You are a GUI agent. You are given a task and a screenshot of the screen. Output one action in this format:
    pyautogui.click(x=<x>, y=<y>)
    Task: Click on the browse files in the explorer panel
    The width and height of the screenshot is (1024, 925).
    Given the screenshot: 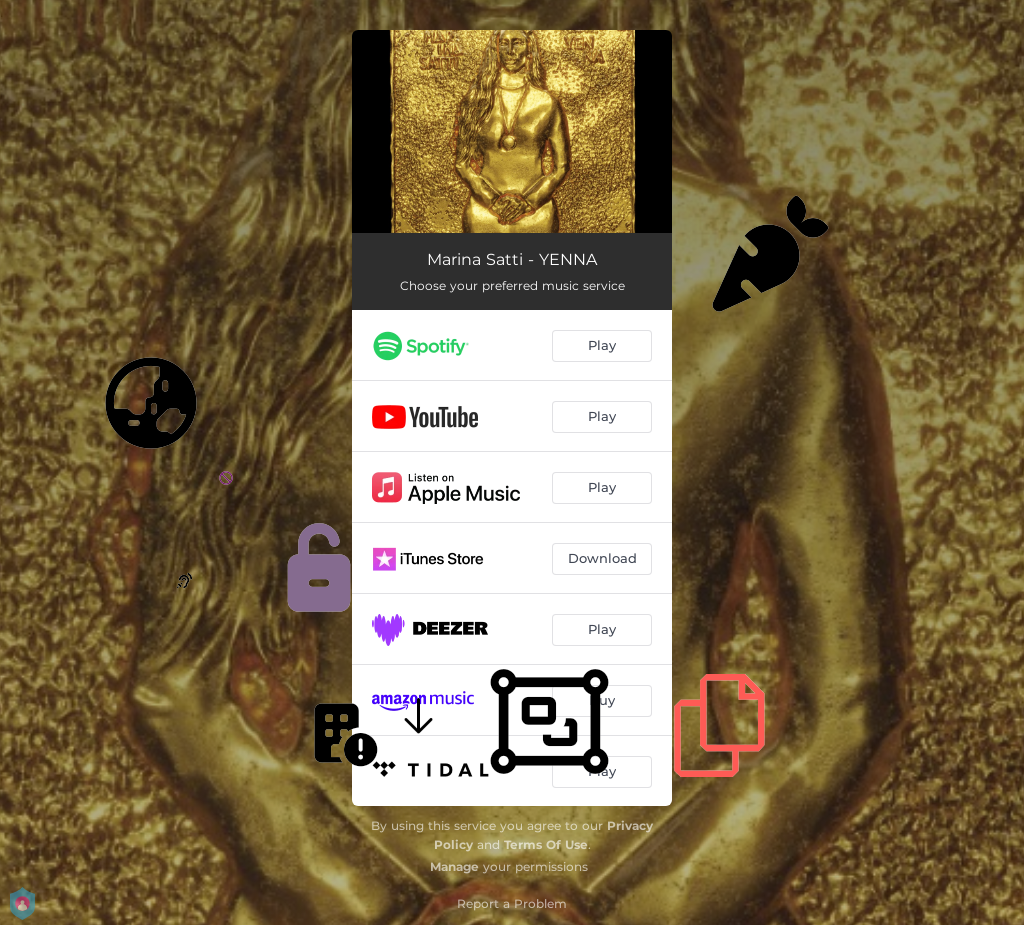 What is the action you would take?
    pyautogui.click(x=721, y=725)
    